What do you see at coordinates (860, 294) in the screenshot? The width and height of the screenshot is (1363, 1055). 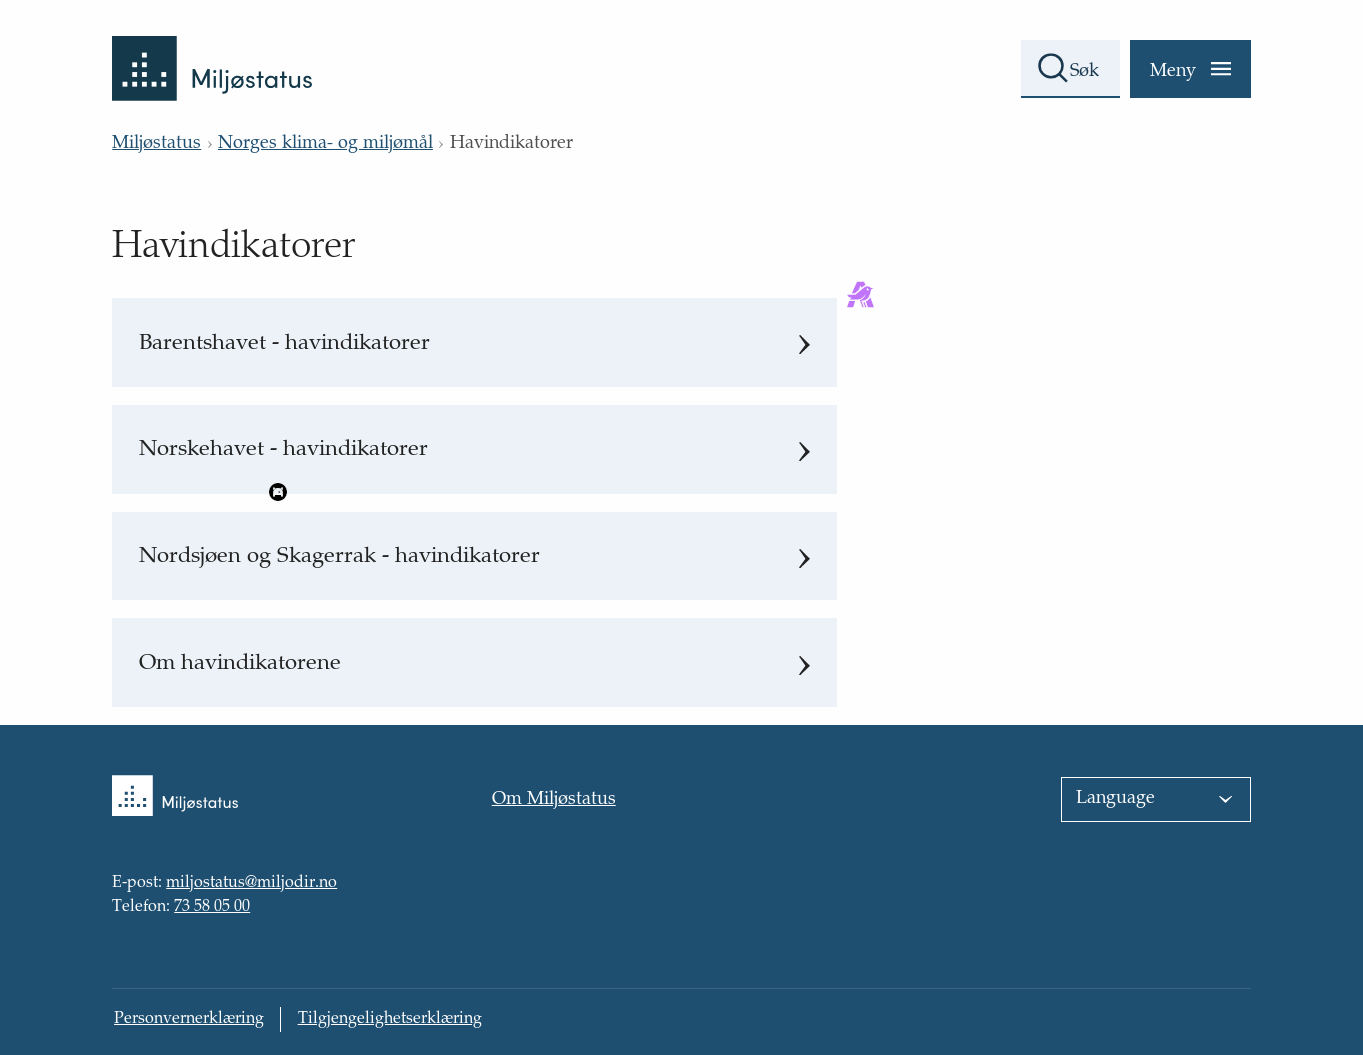 I see `Auchan retail store app or website` at bounding box center [860, 294].